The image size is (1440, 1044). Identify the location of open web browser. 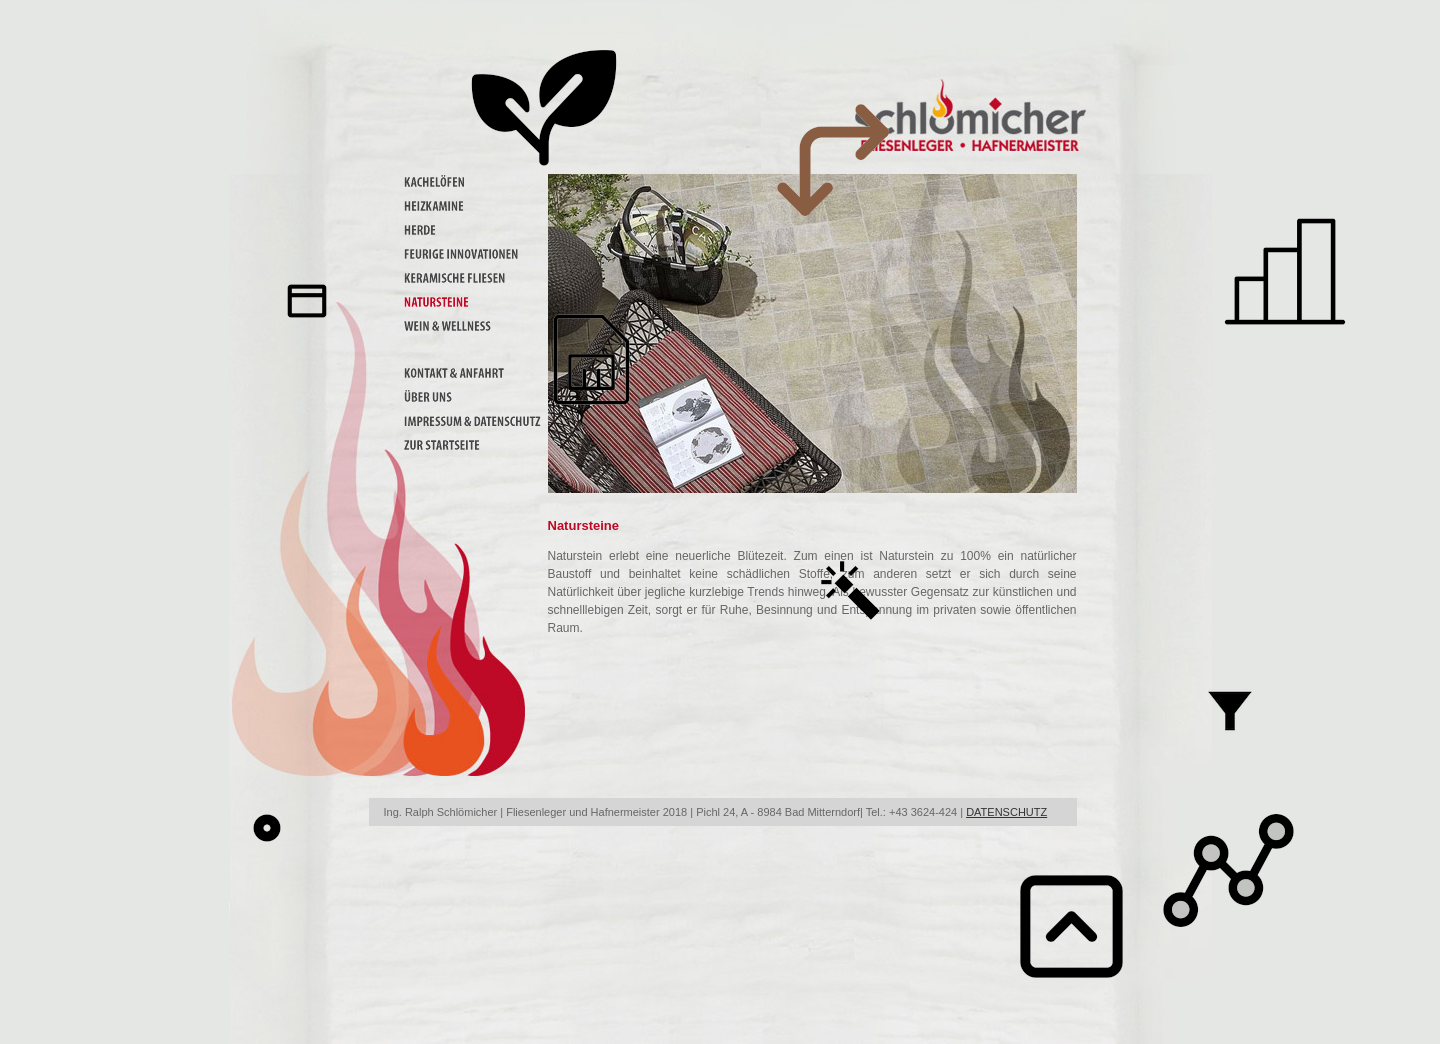
(307, 301).